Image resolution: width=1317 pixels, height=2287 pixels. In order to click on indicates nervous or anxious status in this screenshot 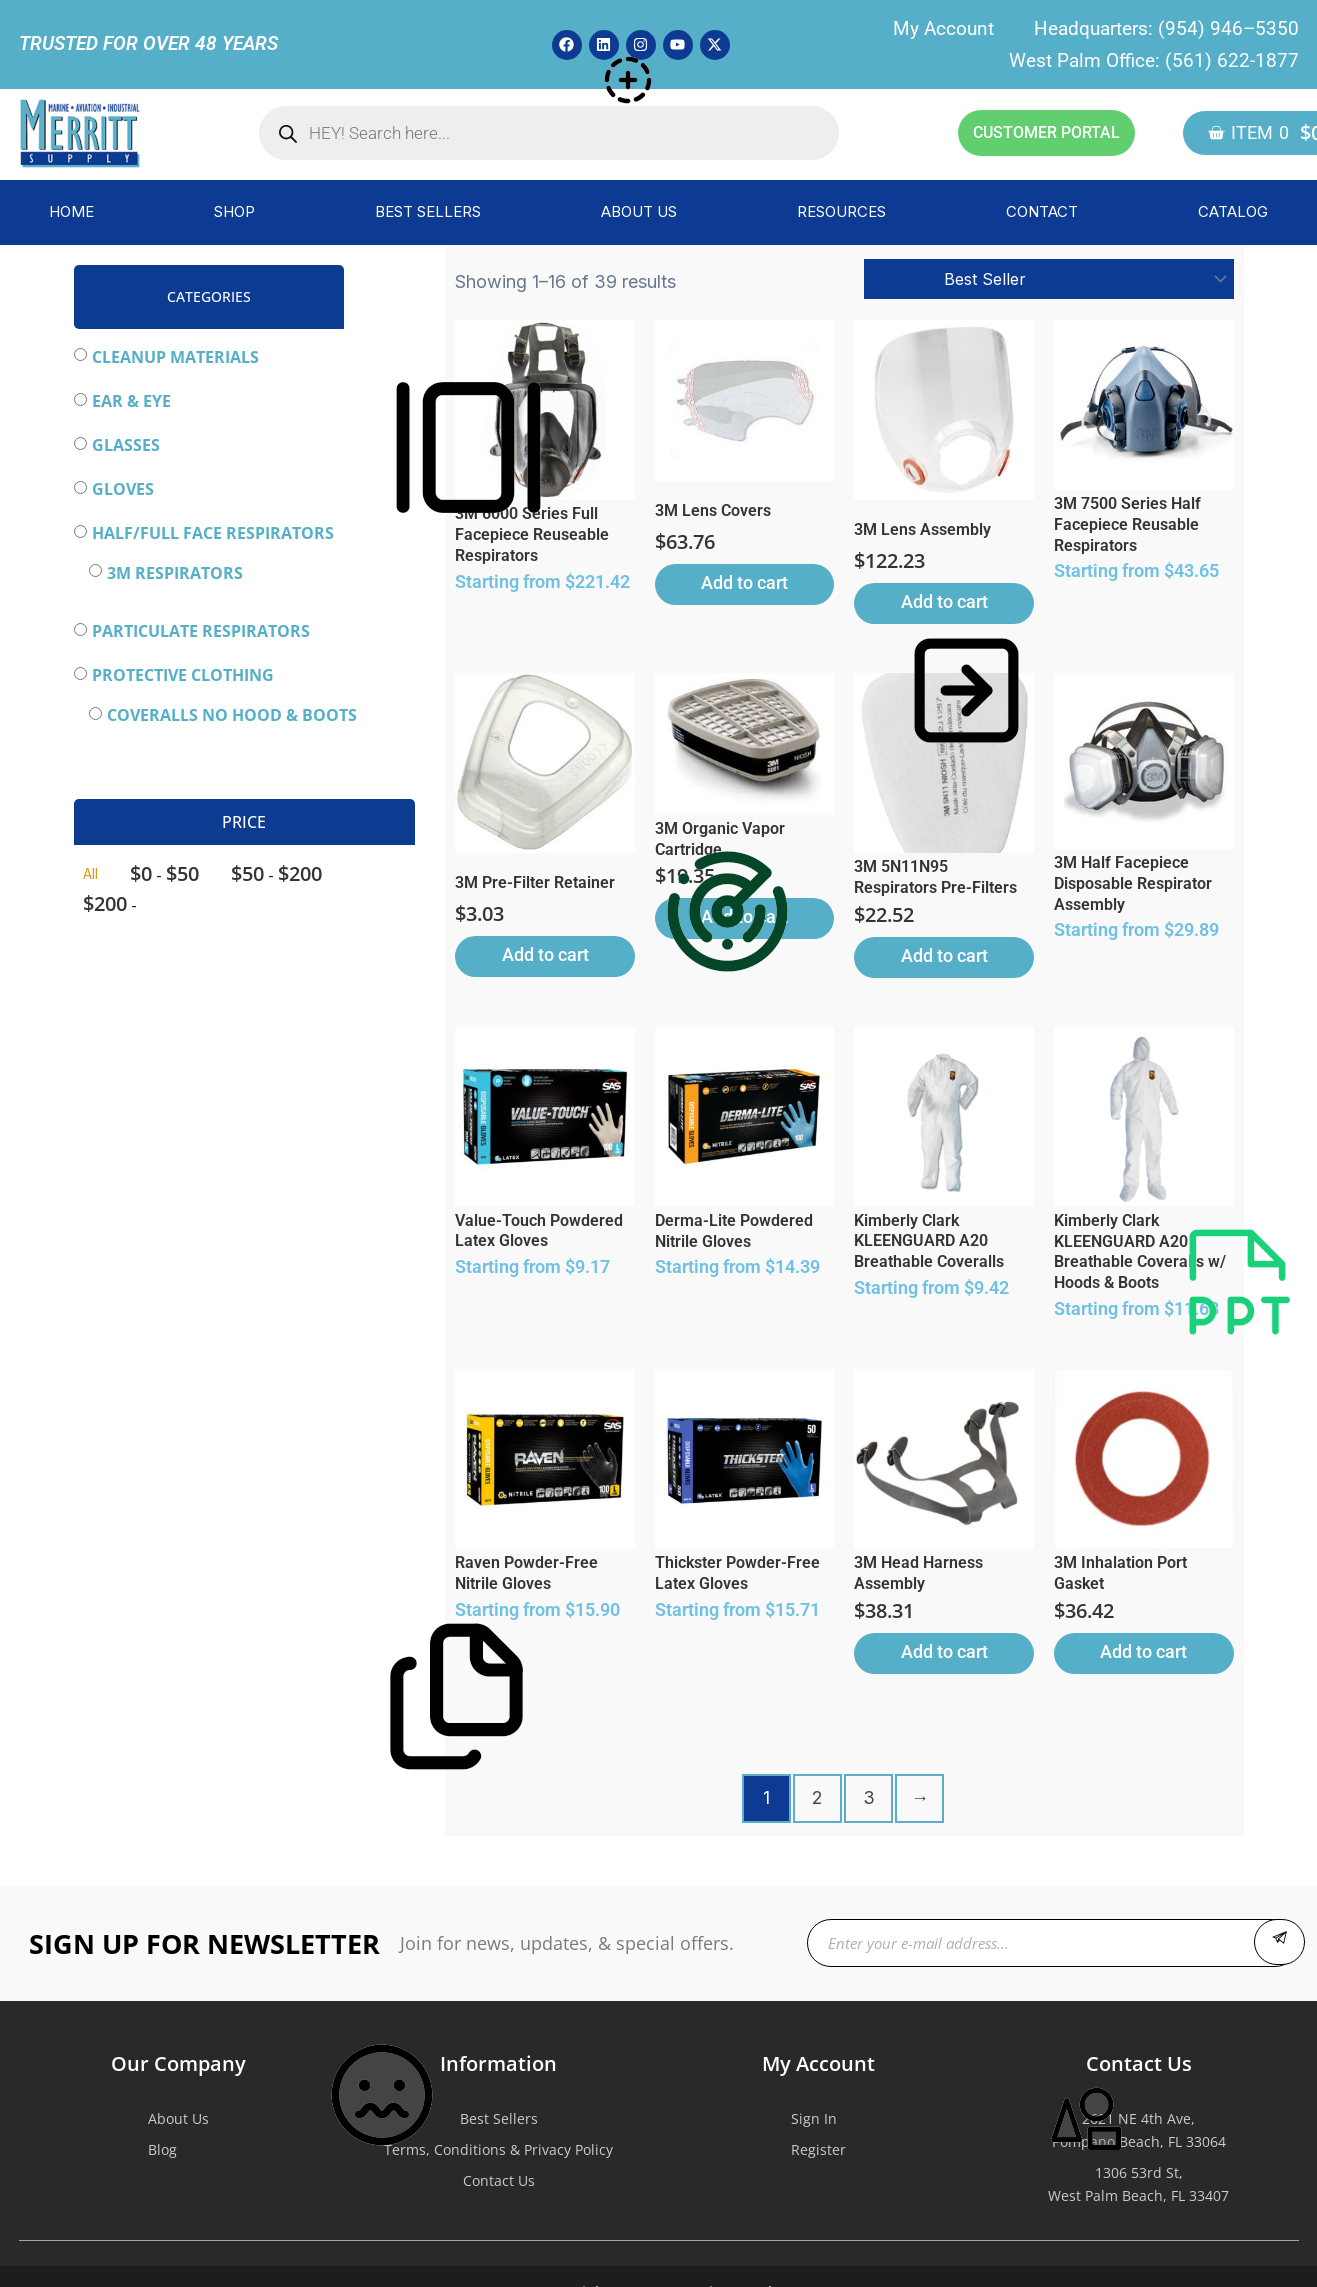, I will do `click(382, 2095)`.